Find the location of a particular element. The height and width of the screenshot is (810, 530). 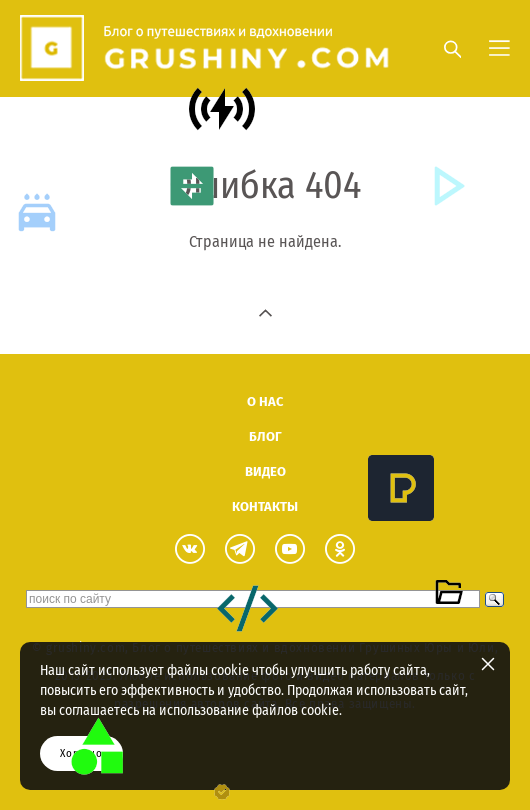

indicates wireless charging is active is located at coordinates (222, 109).